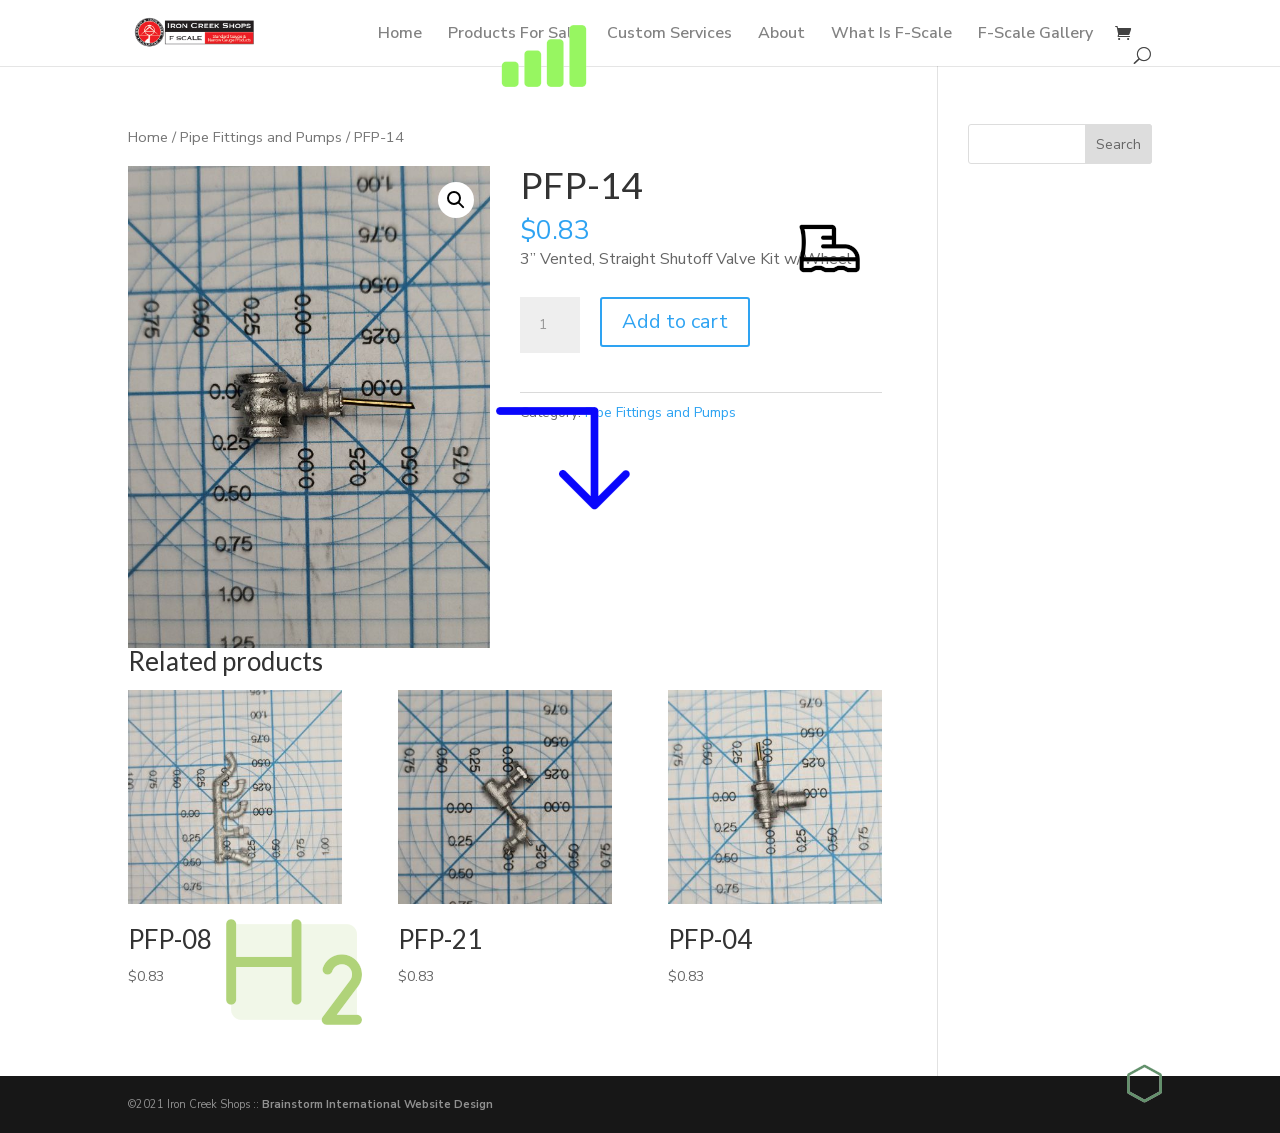 Image resolution: width=1280 pixels, height=1133 pixels. What do you see at coordinates (1144, 1083) in the screenshot?
I see `indicates a hexagonal shape or geometric element` at bounding box center [1144, 1083].